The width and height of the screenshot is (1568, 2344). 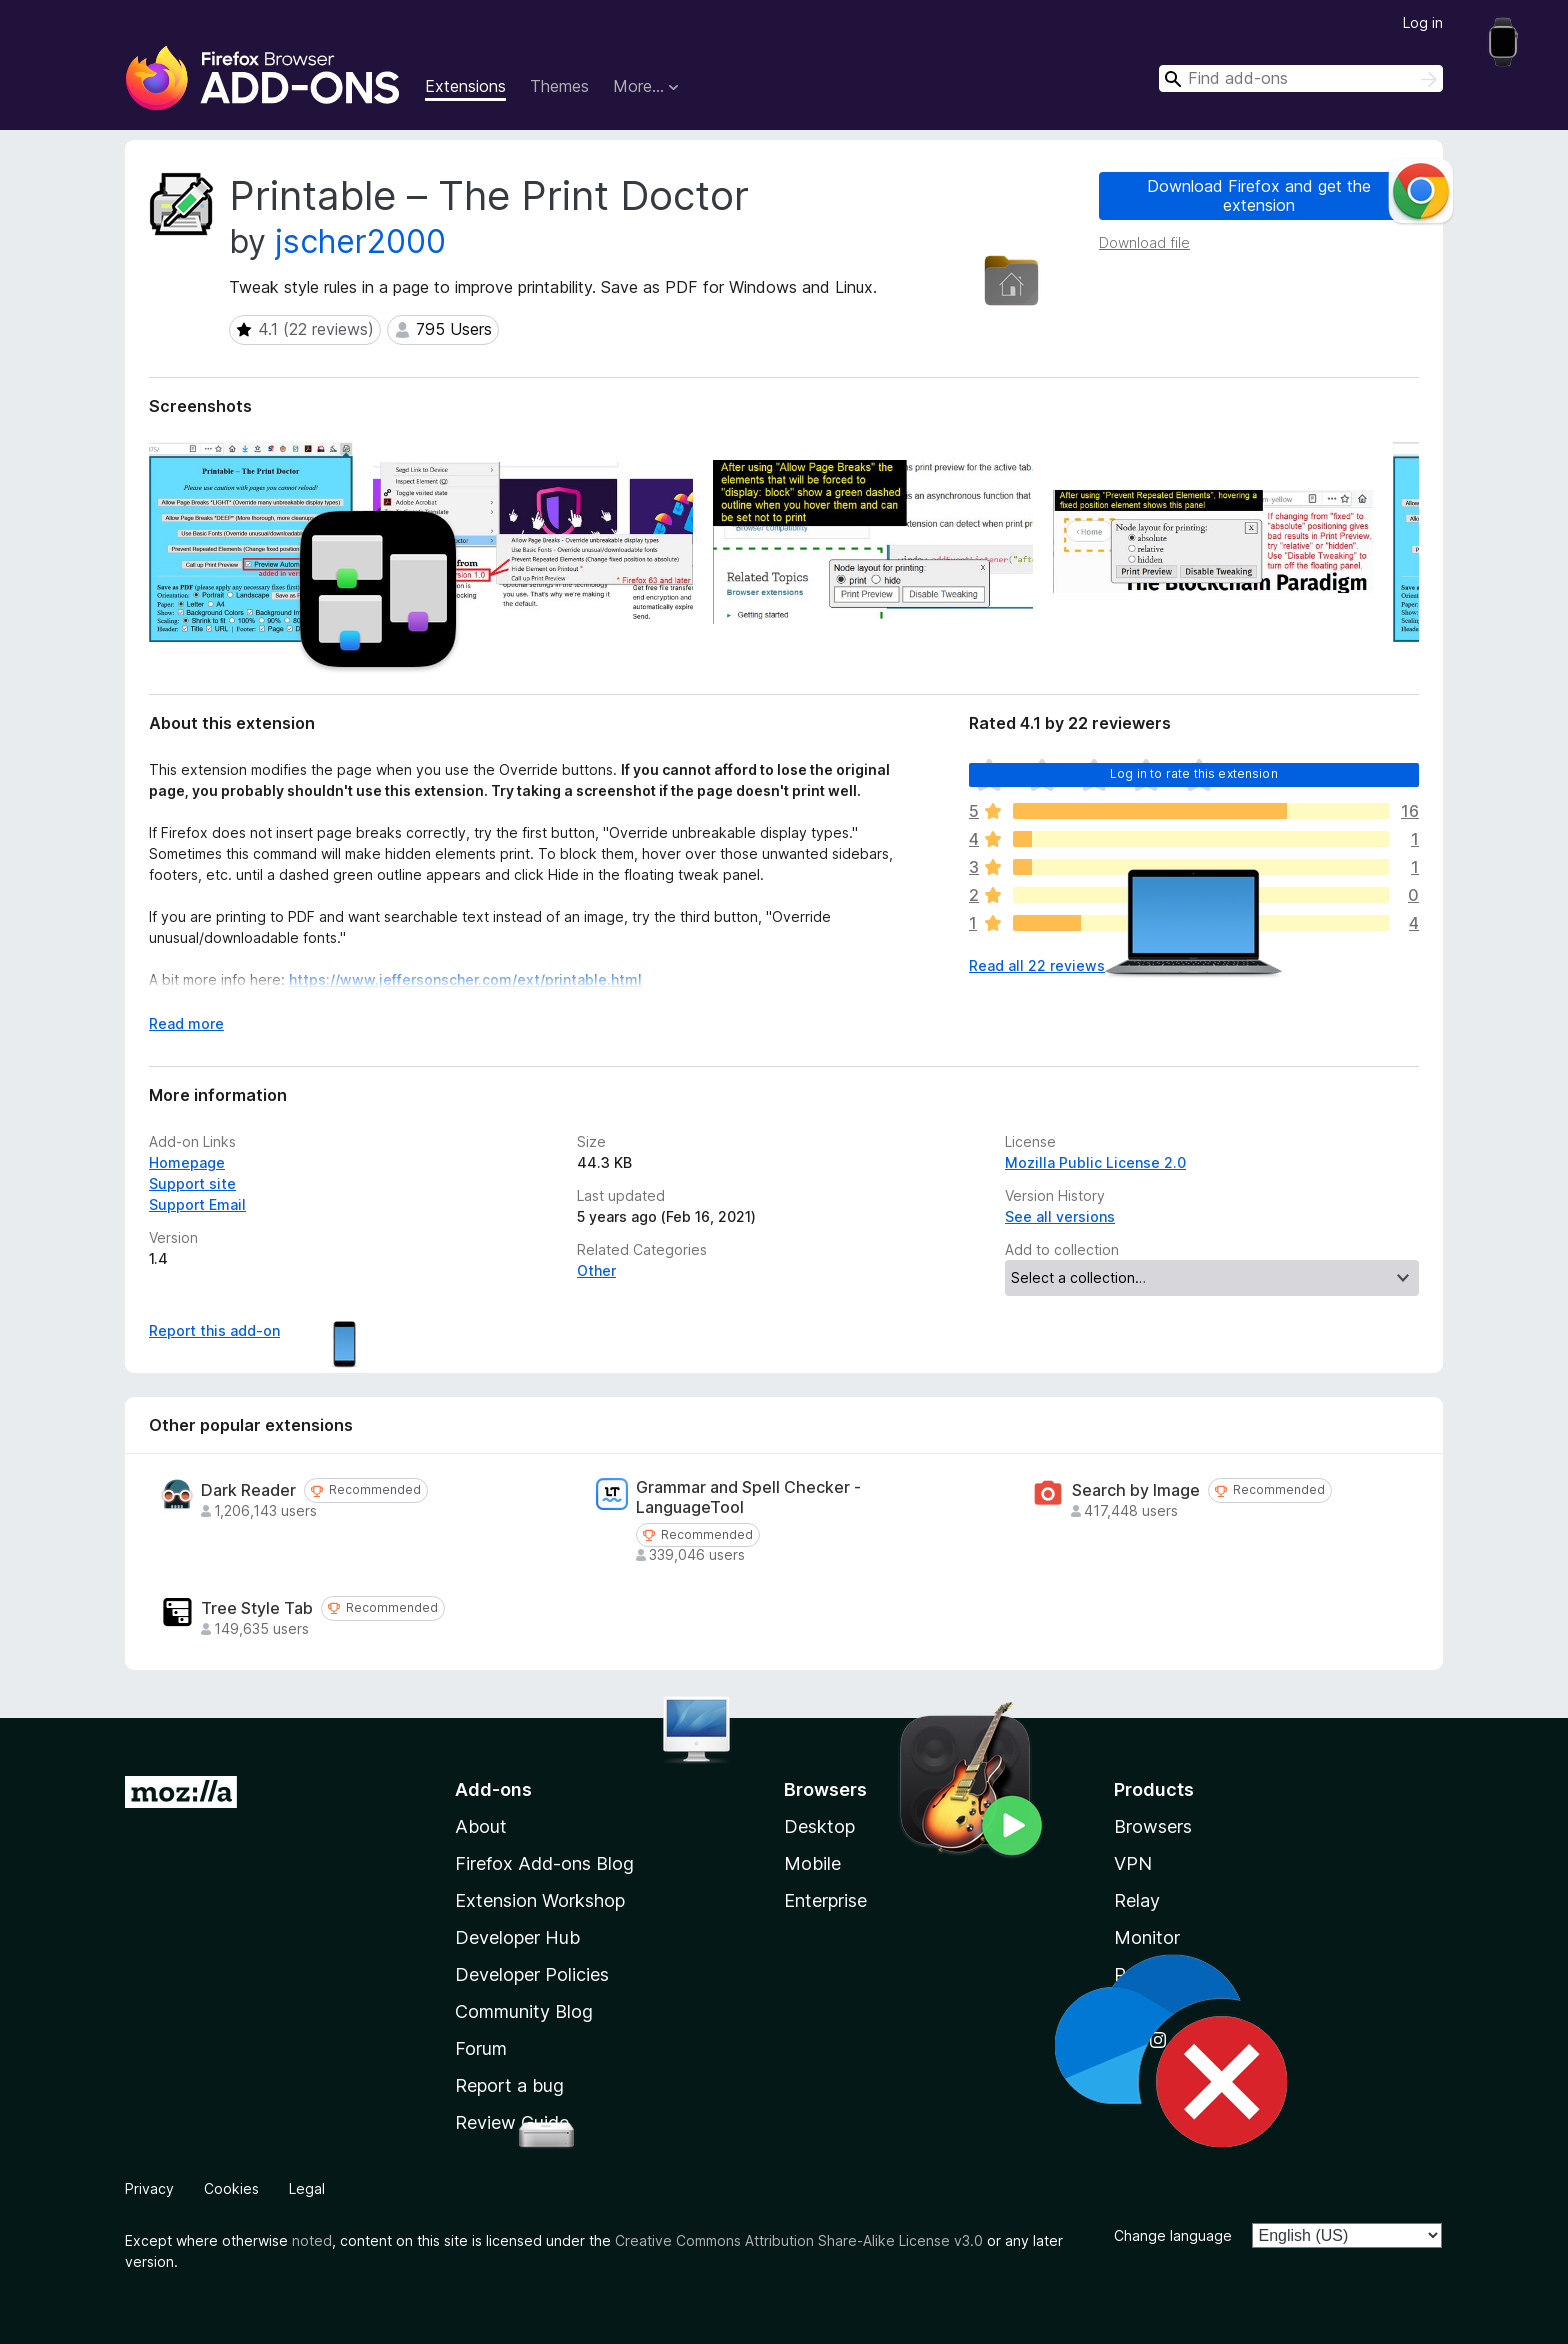 I want to click on indicates an iMac G5 device in system preferences, so click(x=696, y=1725).